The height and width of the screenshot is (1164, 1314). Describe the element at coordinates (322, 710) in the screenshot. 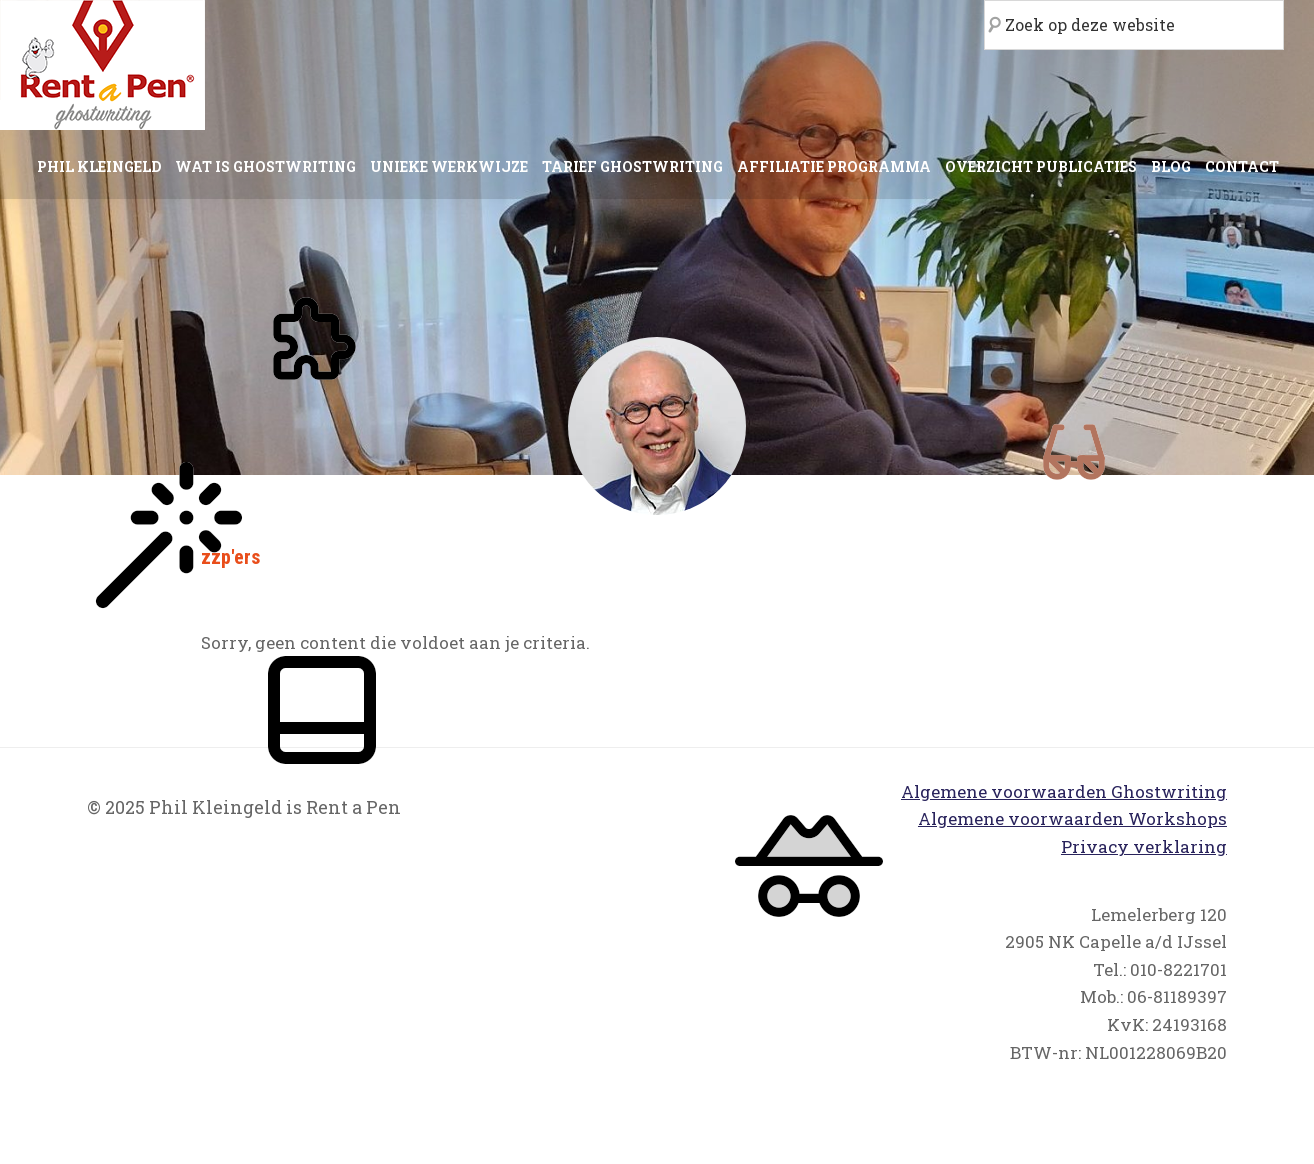

I see `toggle bottom navigation bar visibility` at that location.